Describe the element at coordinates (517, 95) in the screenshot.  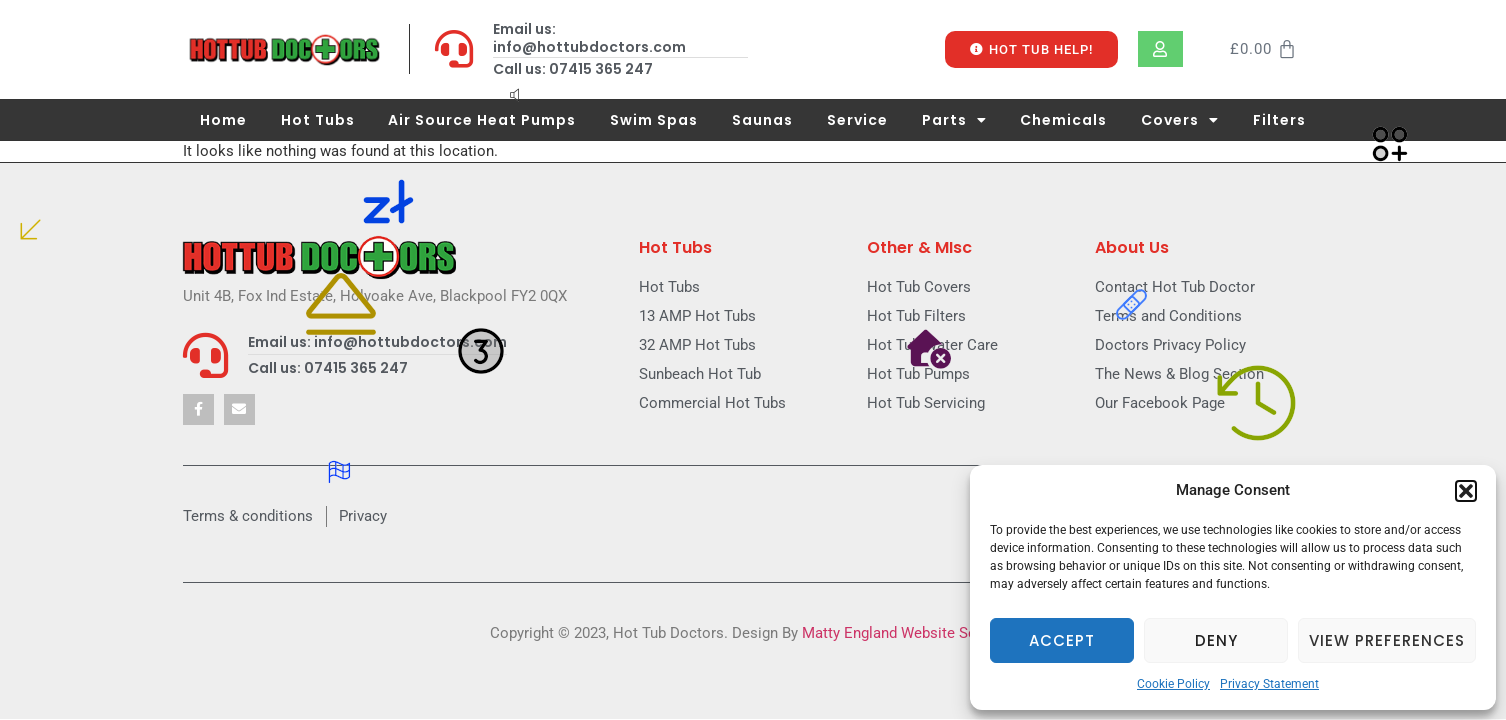
I see `mute audio or sound disabled` at that location.